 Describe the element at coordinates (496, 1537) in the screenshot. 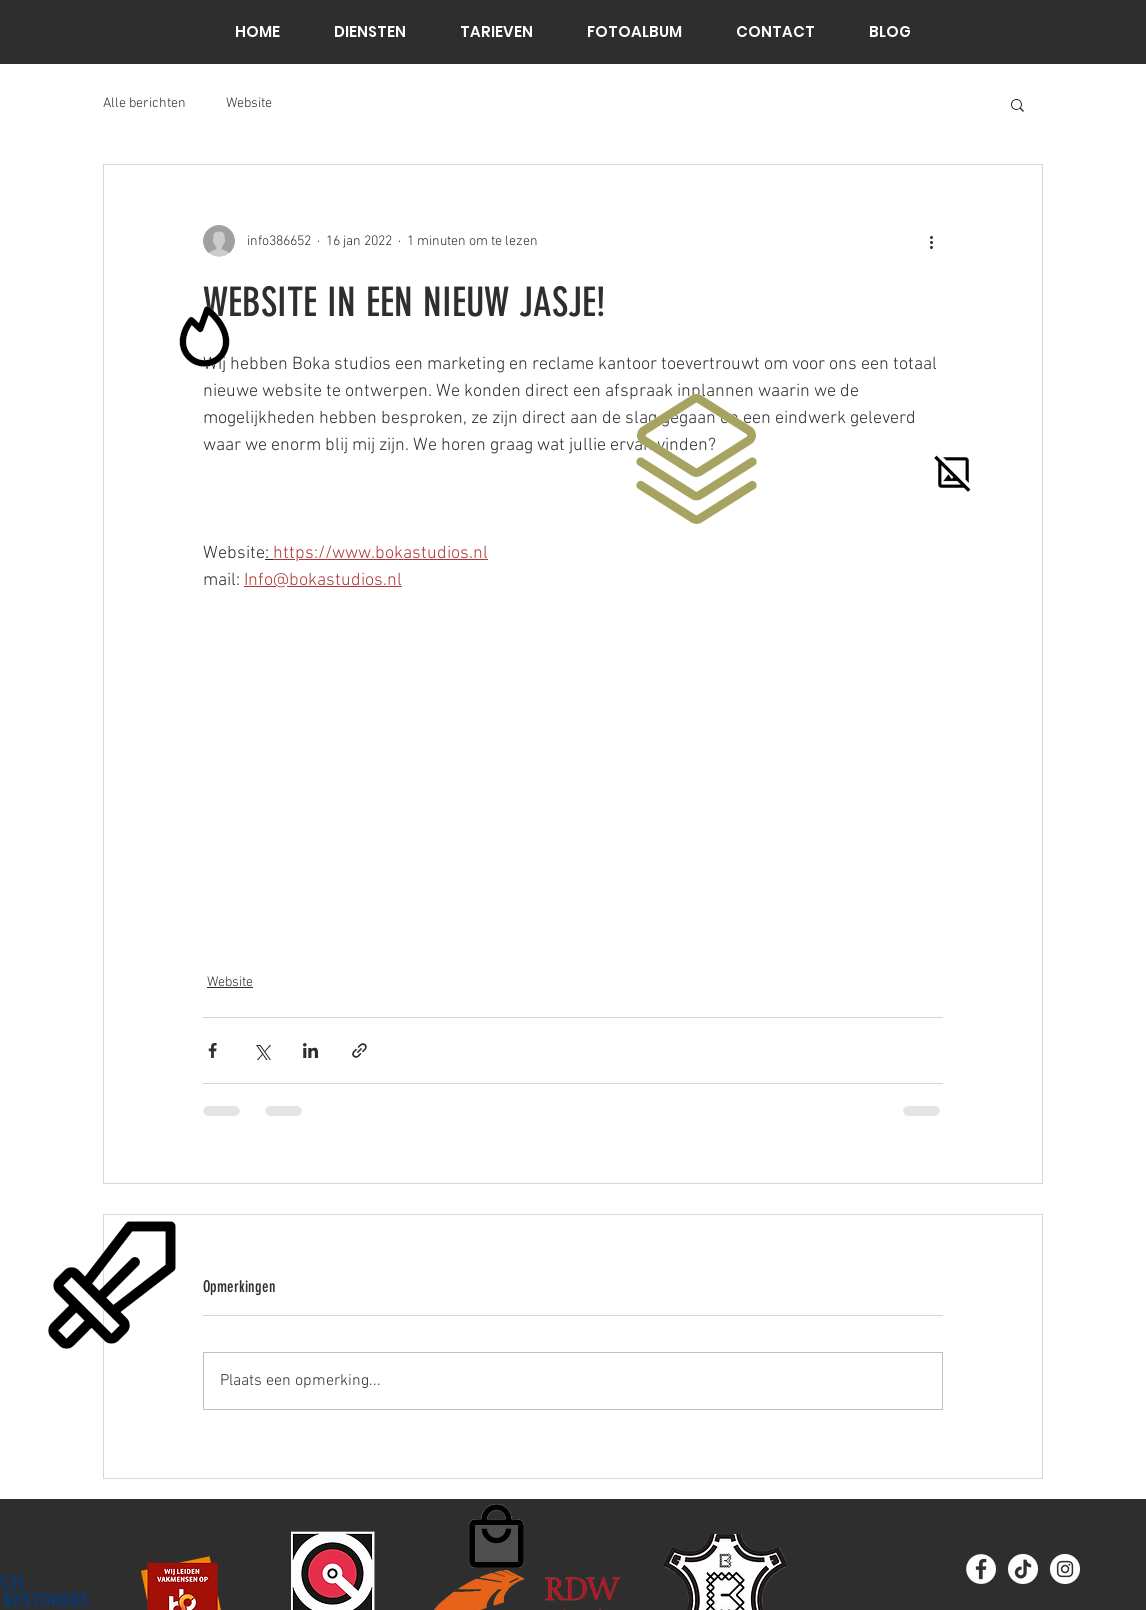

I see `access shopping or retail features` at that location.